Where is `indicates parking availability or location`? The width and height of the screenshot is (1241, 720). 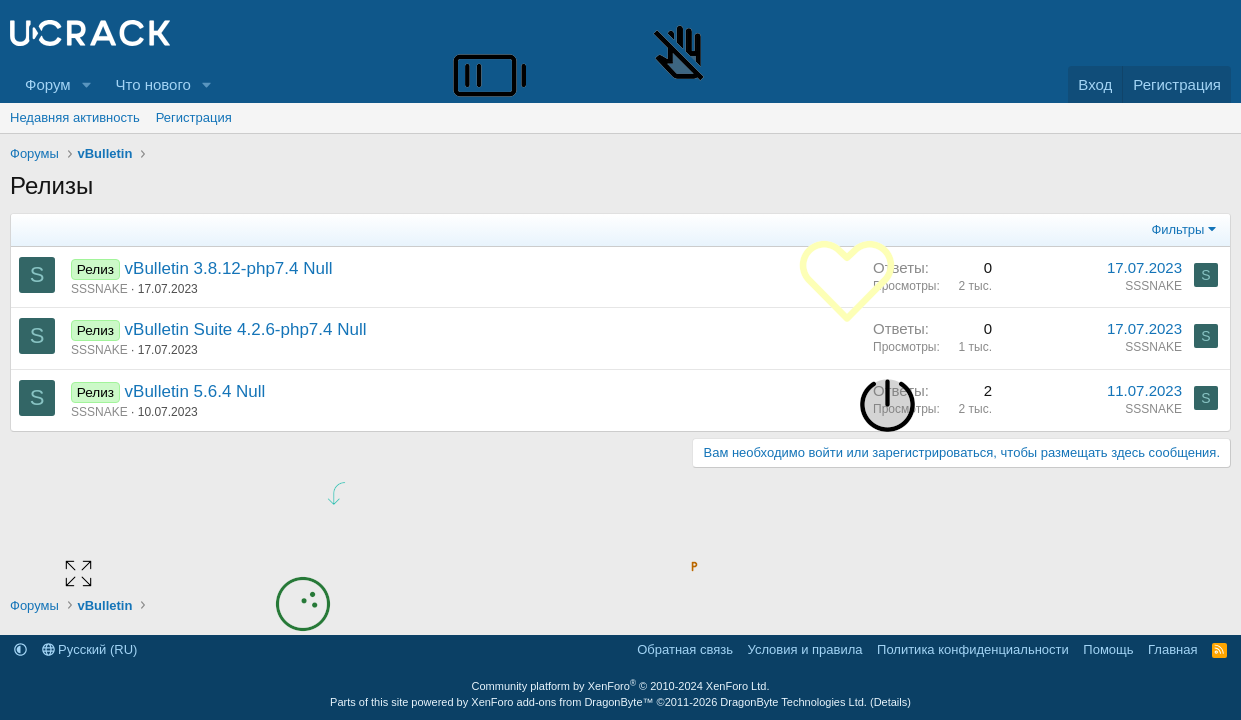
indicates parking availability or location is located at coordinates (694, 566).